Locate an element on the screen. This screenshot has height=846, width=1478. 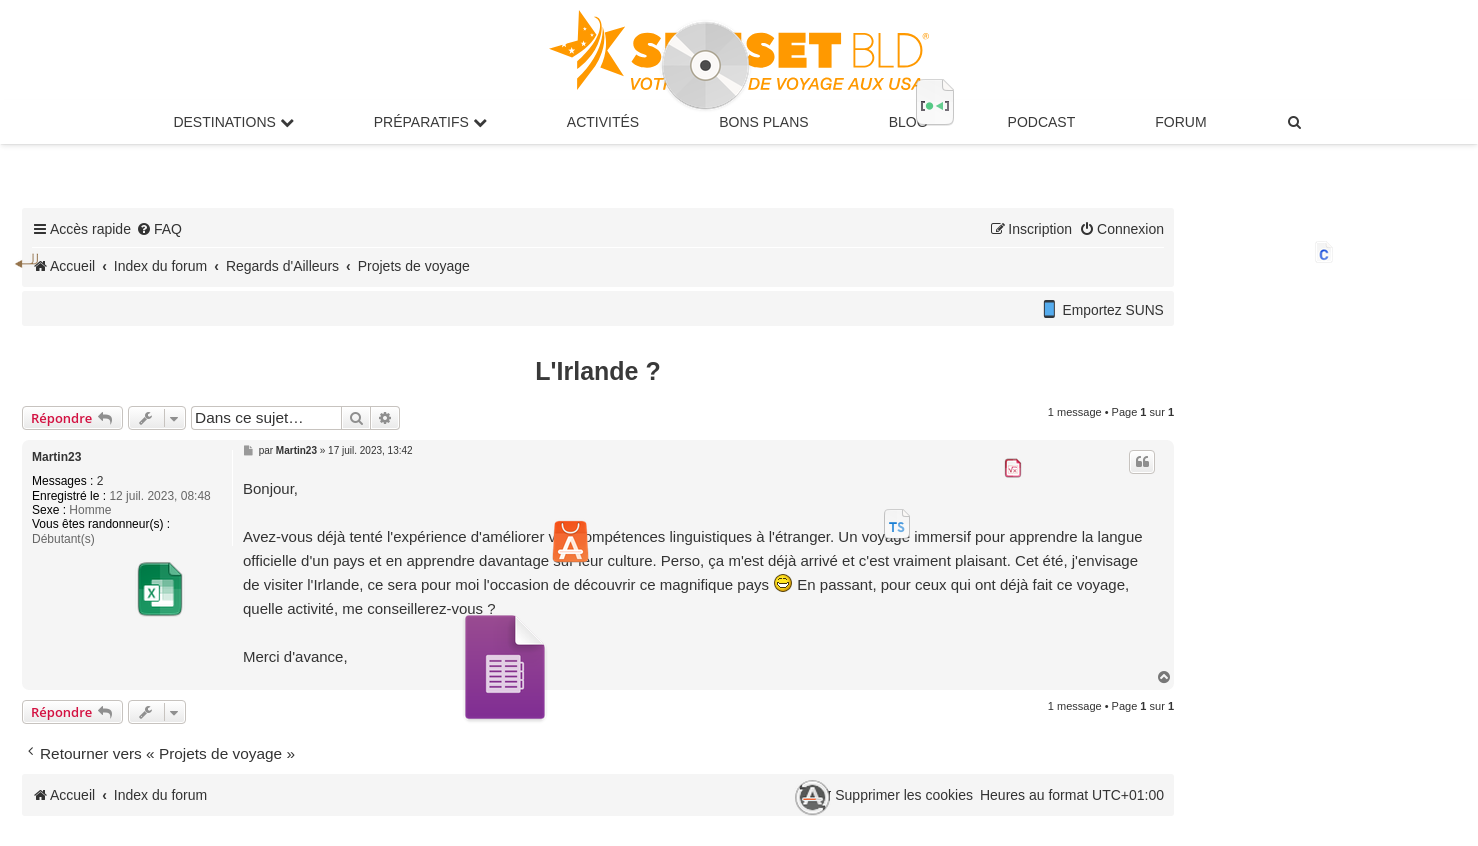
open the app store to browse and download applications is located at coordinates (570, 541).